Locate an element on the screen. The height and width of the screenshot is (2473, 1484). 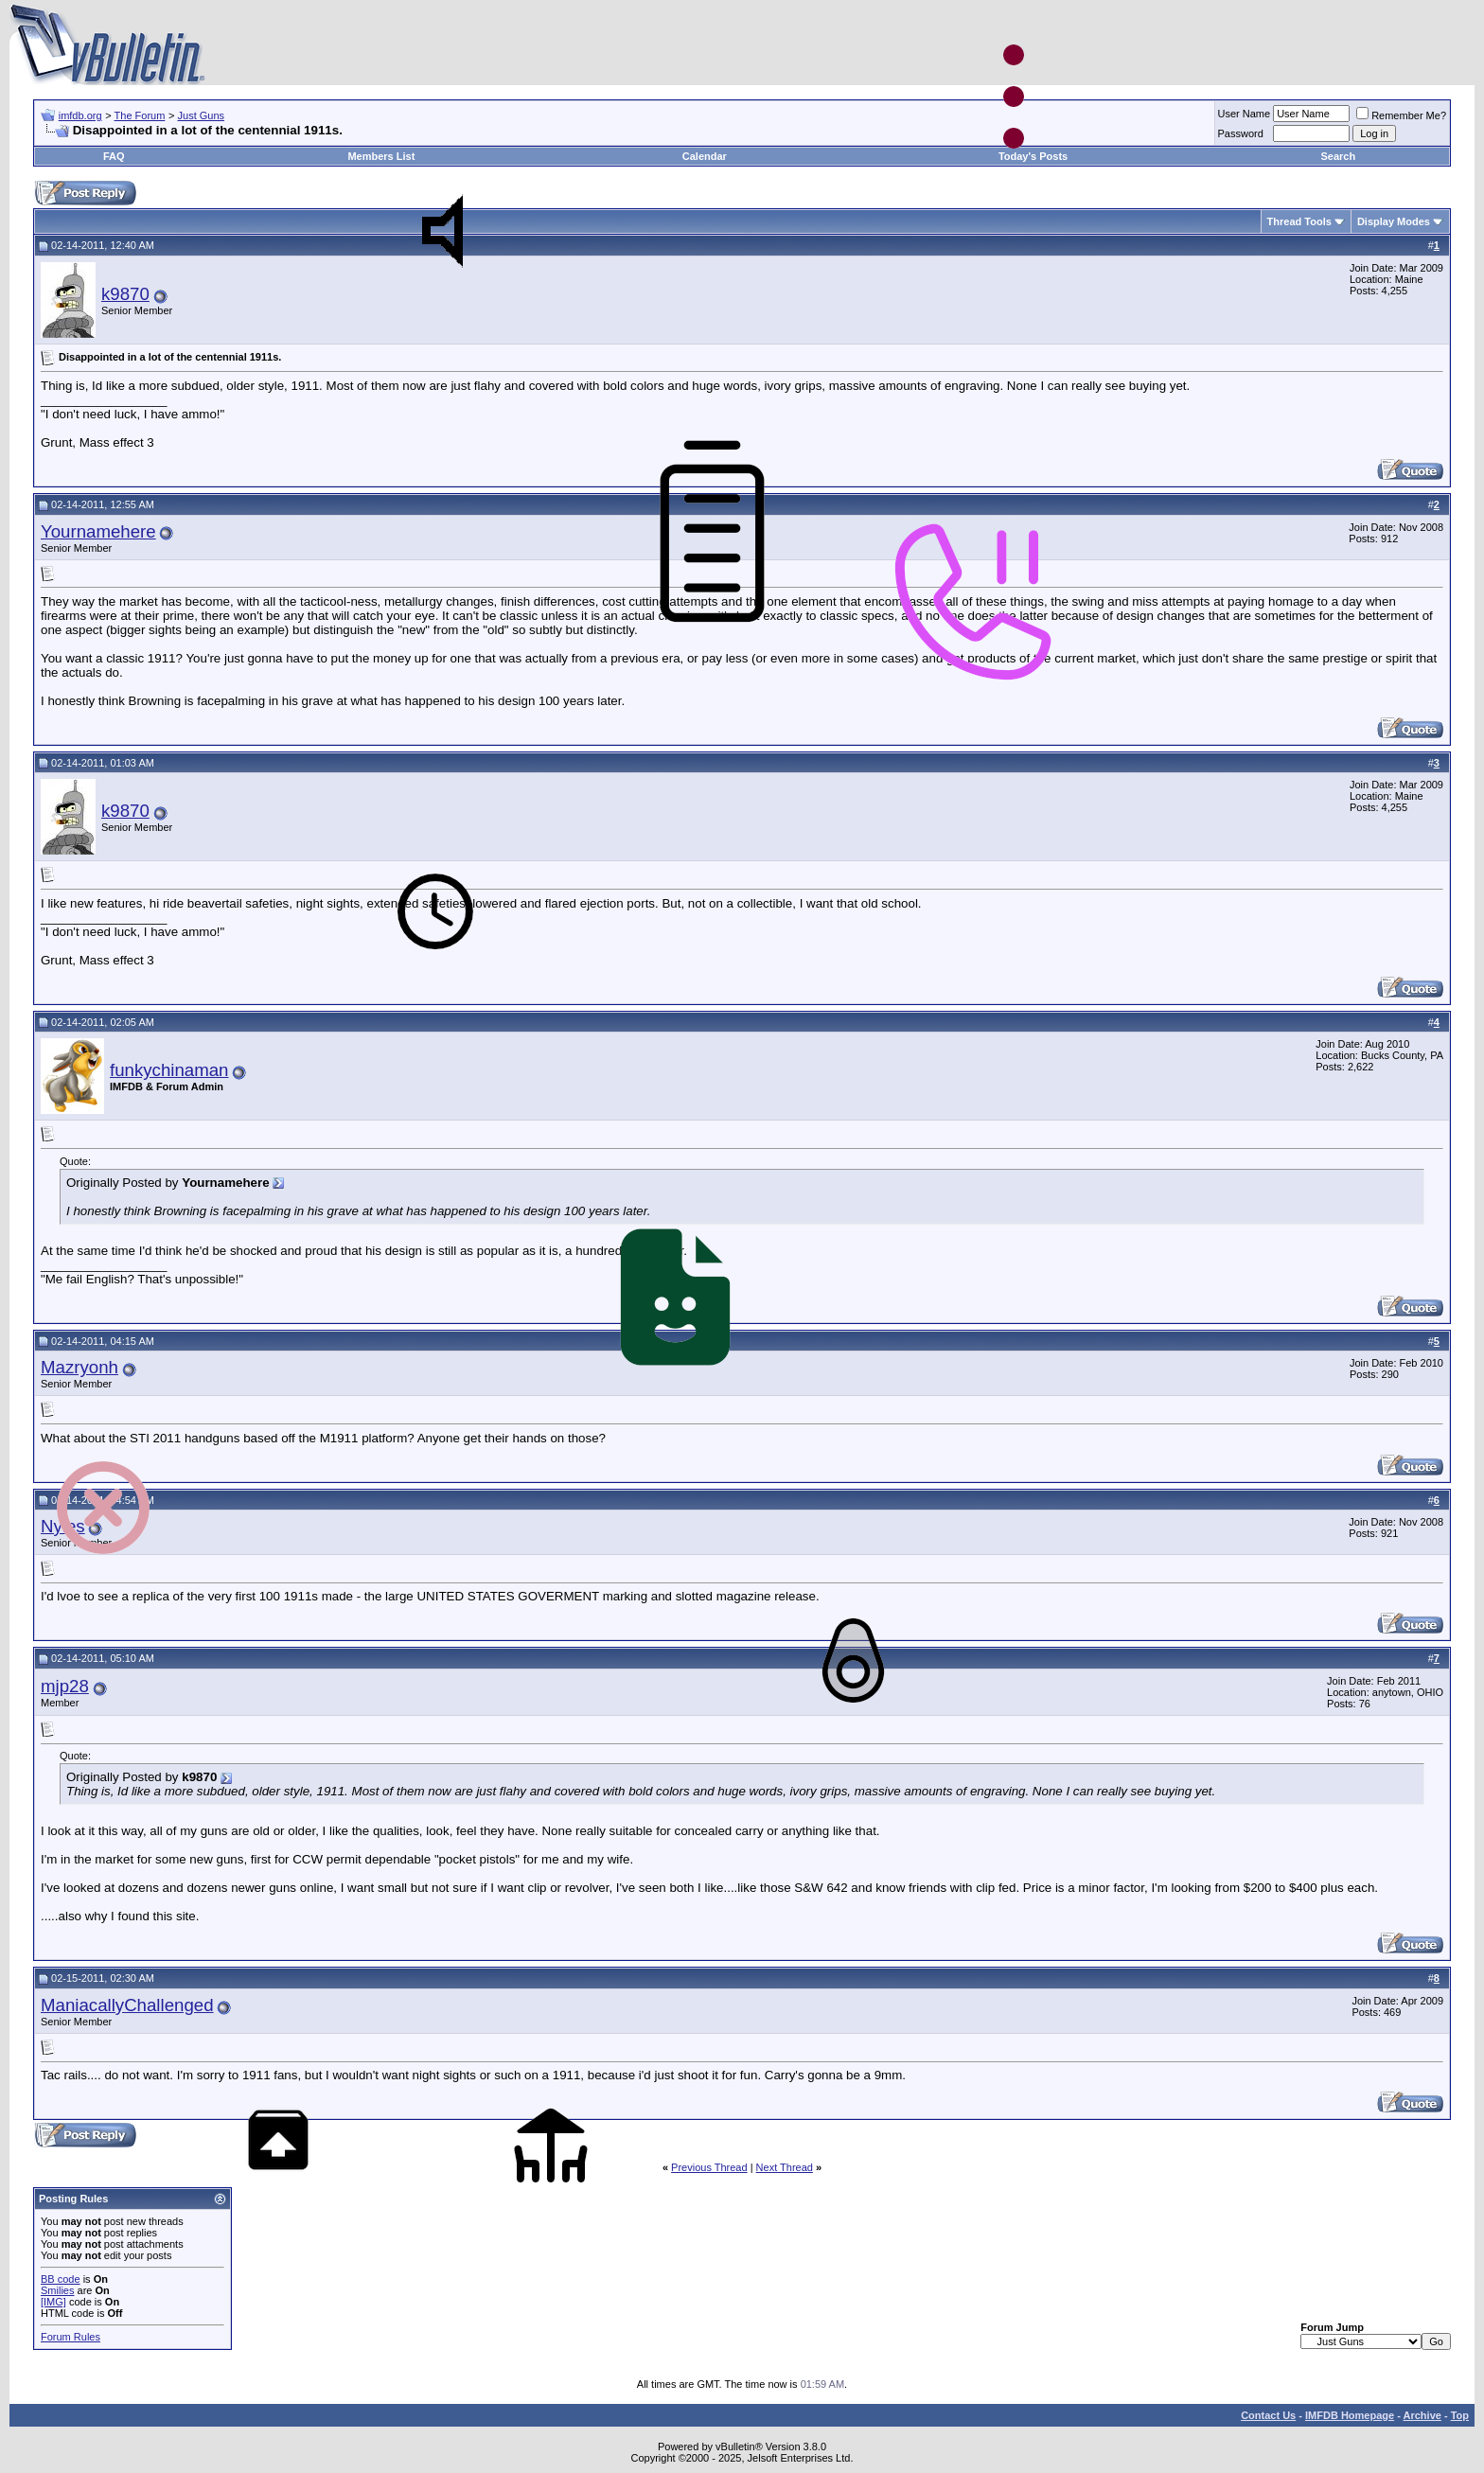
indicates healthy or vegetarian food options is located at coordinates (853, 1660).